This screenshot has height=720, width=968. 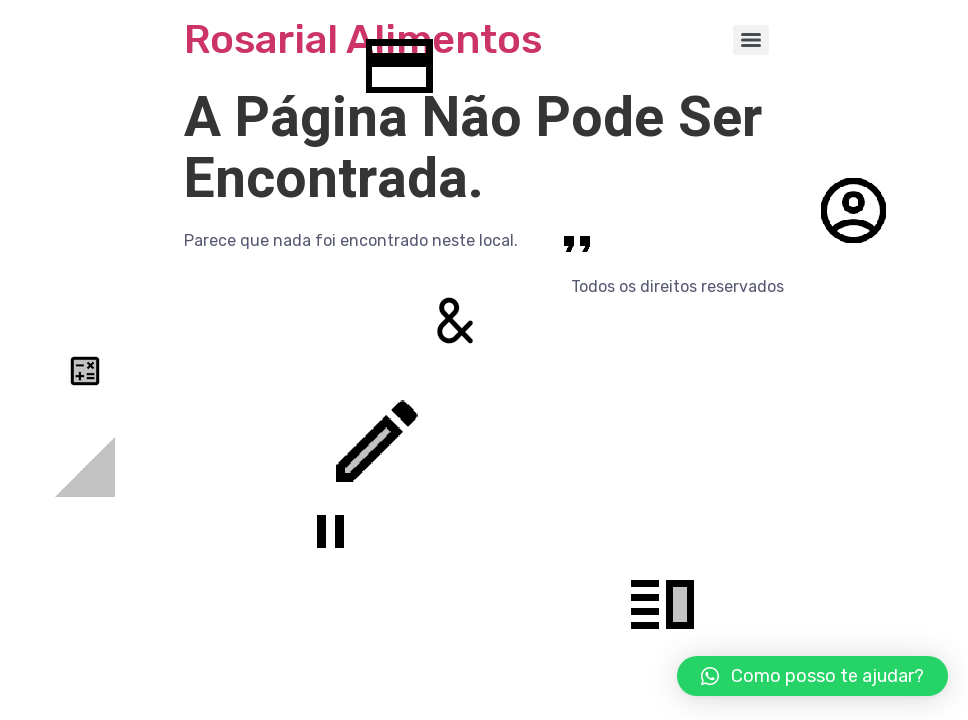 What do you see at coordinates (330, 531) in the screenshot?
I see `pause media playback` at bounding box center [330, 531].